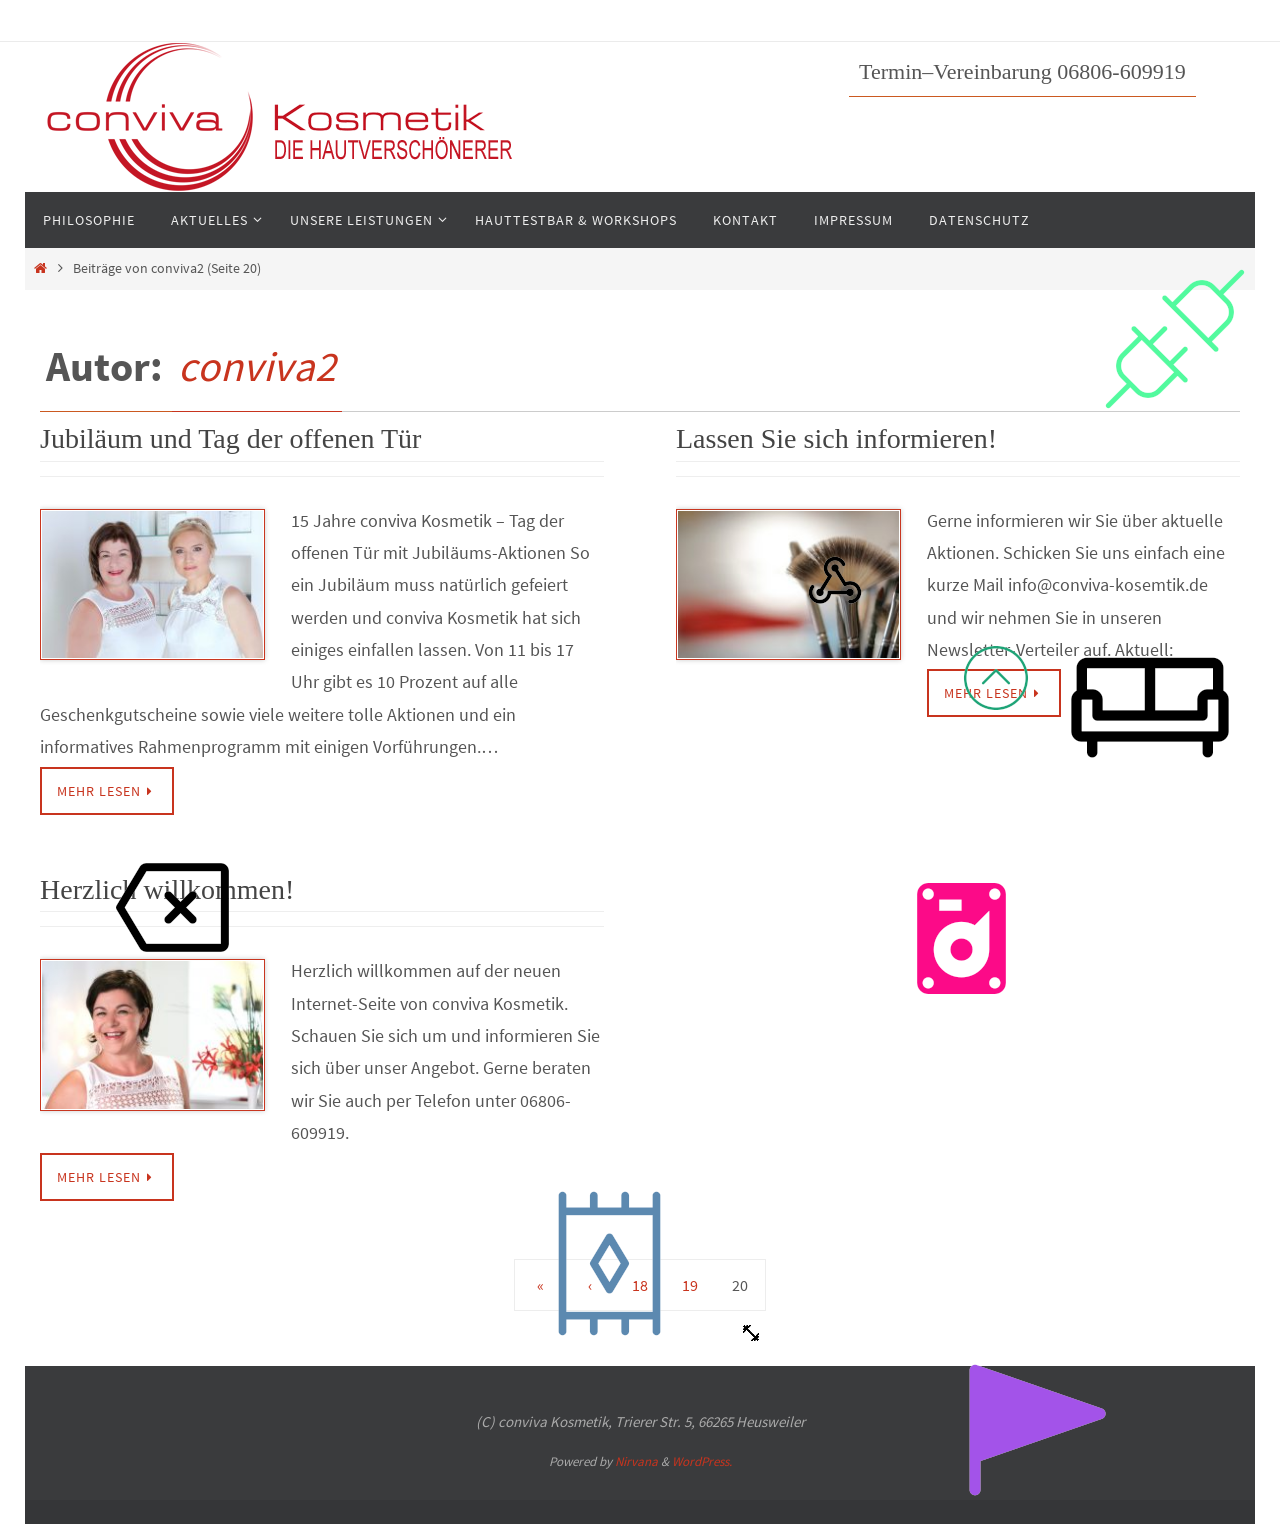 The height and width of the screenshot is (1524, 1280). What do you see at coordinates (751, 1333) in the screenshot?
I see `access fitness or workout features` at bounding box center [751, 1333].